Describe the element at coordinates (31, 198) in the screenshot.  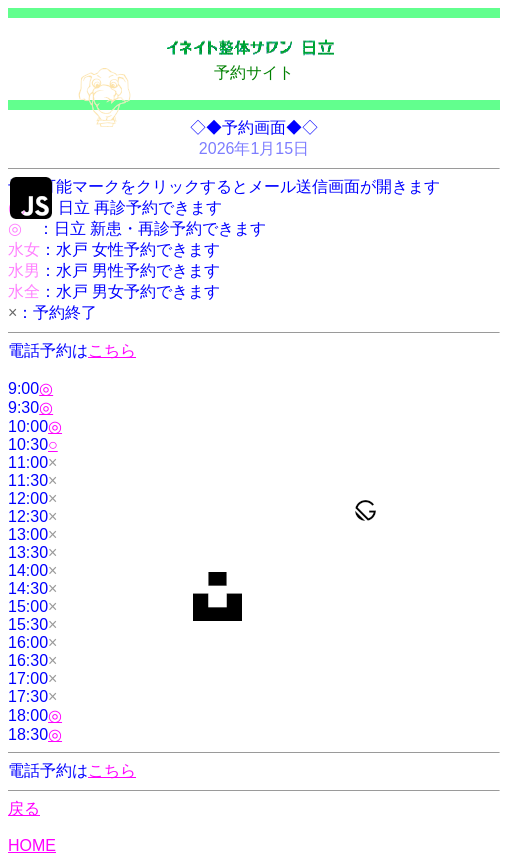
I see `JavaScript programming language logo` at that location.